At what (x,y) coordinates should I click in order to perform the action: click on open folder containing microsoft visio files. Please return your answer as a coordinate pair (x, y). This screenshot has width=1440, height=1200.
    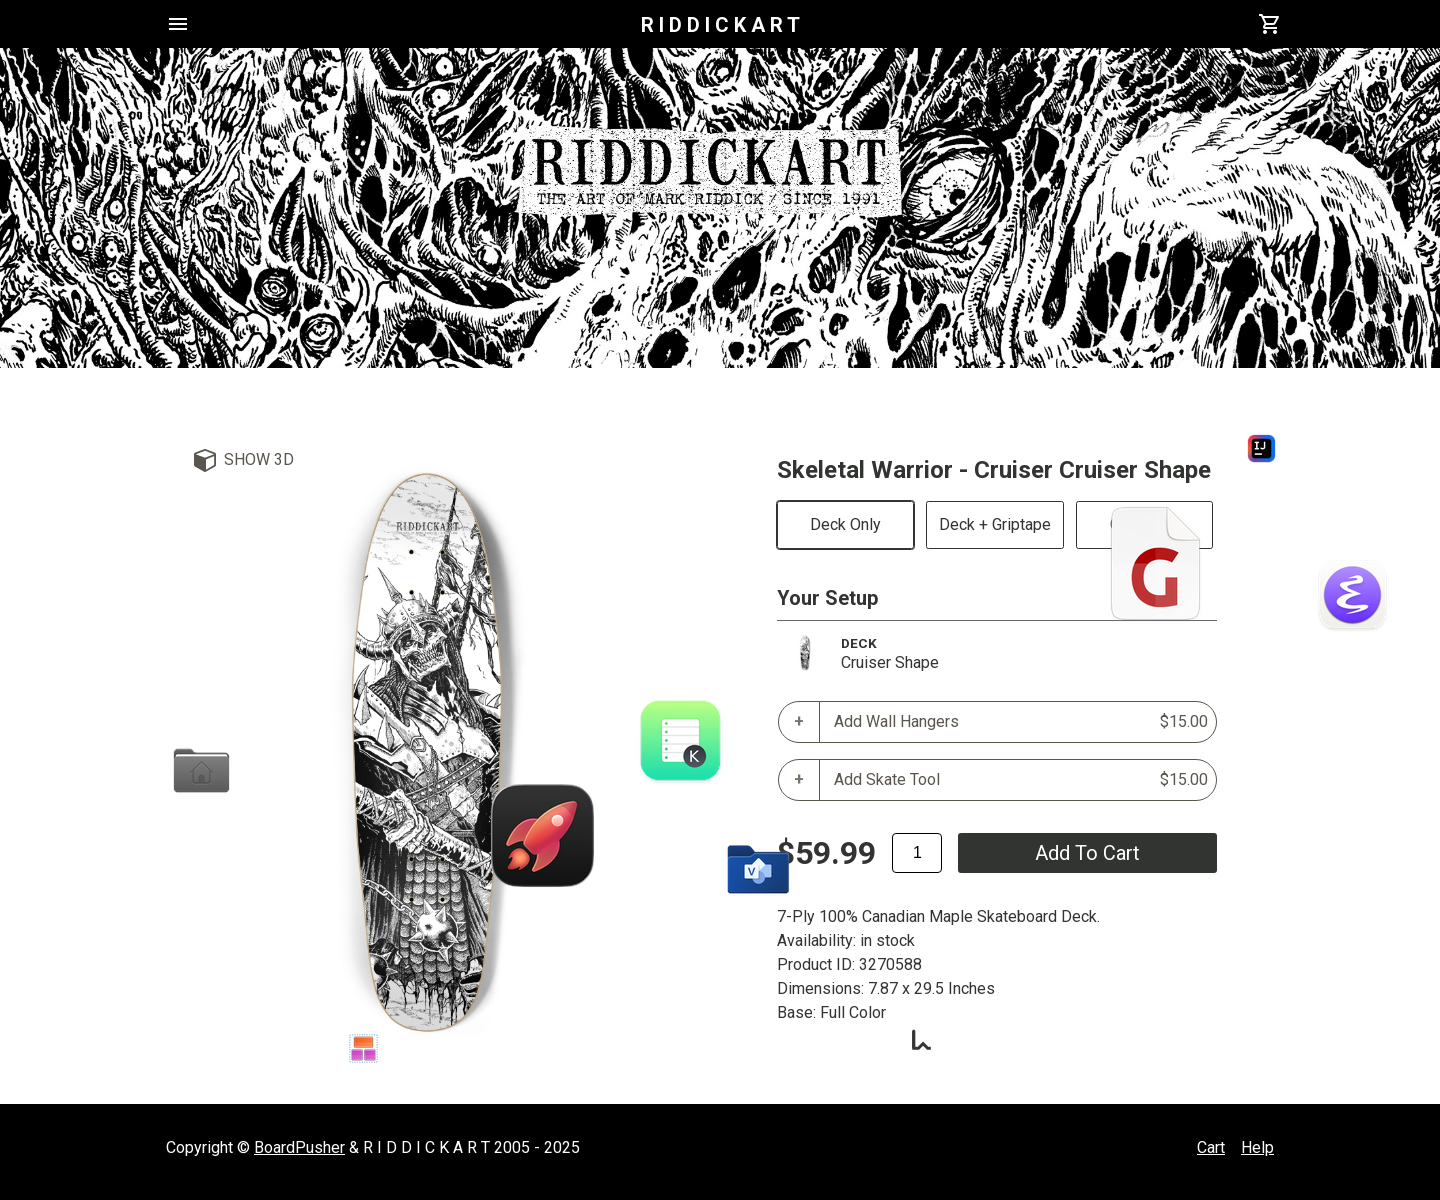
    Looking at the image, I should click on (758, 871).